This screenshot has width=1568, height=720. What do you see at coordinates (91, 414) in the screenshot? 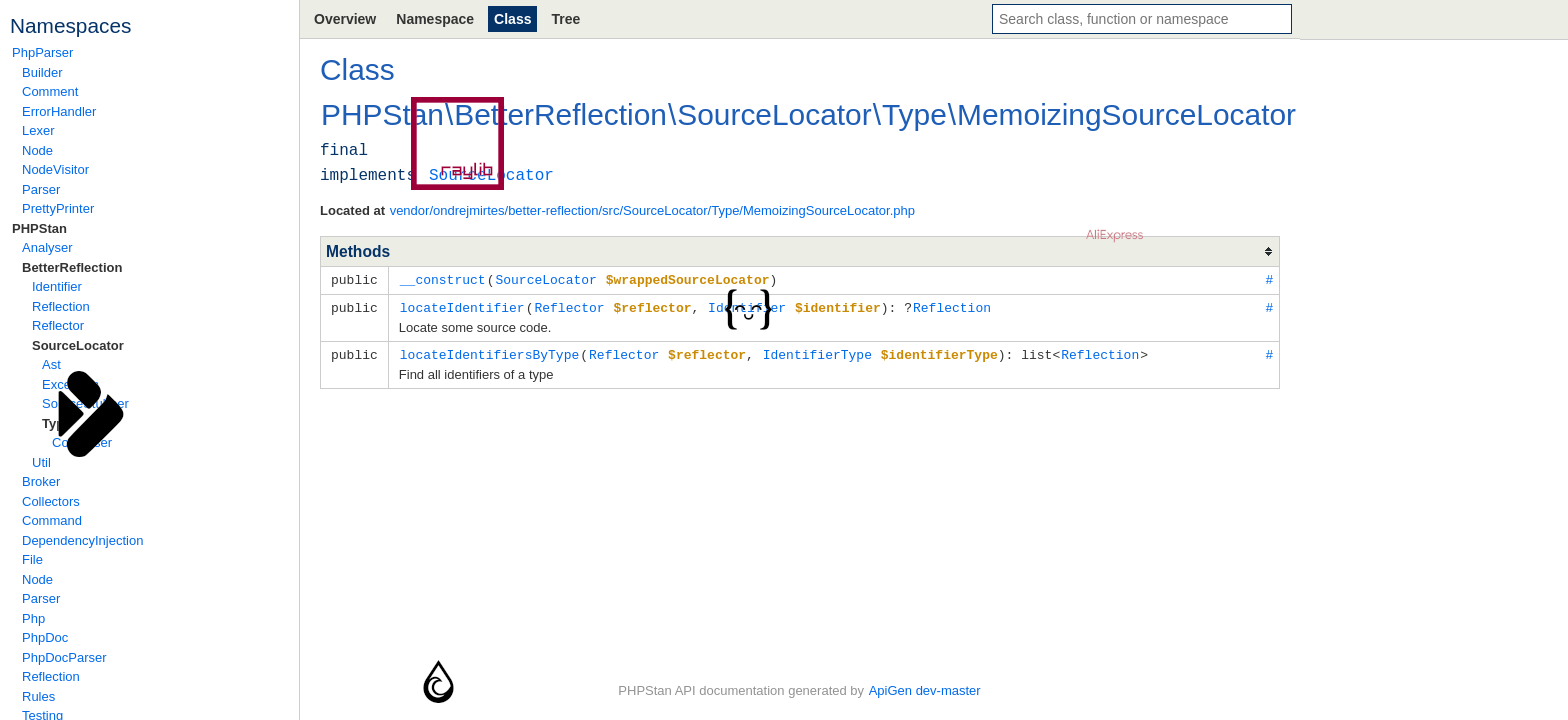
I see `apache doris database logo` at bounding box center [91, 414].